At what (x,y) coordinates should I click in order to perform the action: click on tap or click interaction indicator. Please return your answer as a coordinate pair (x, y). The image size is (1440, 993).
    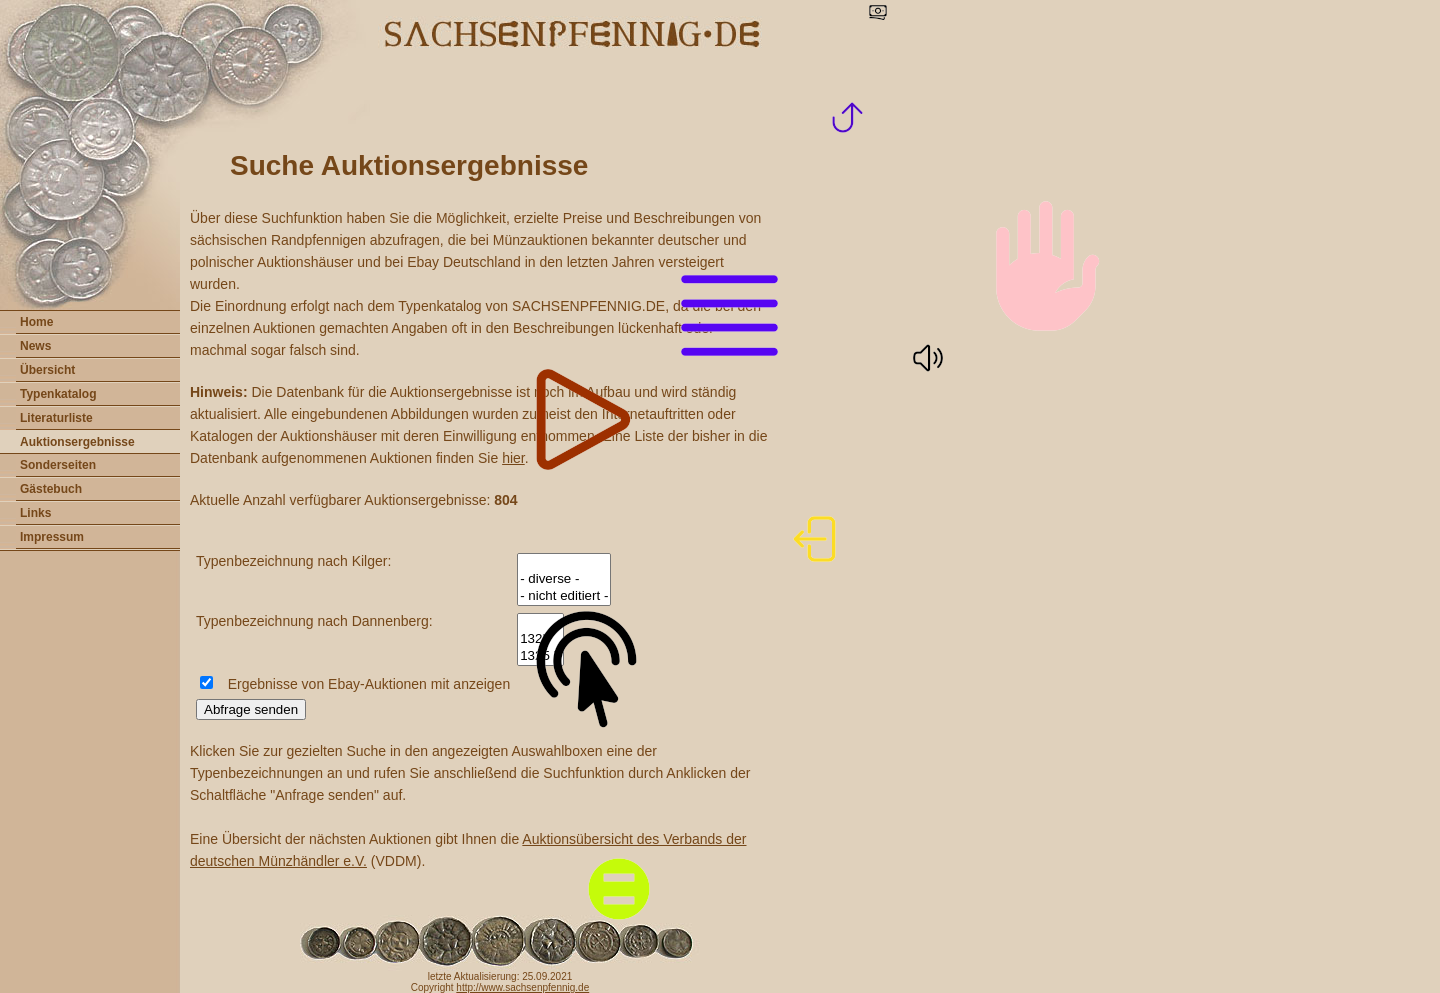
    Looking at the image, I should click on (586, 669).